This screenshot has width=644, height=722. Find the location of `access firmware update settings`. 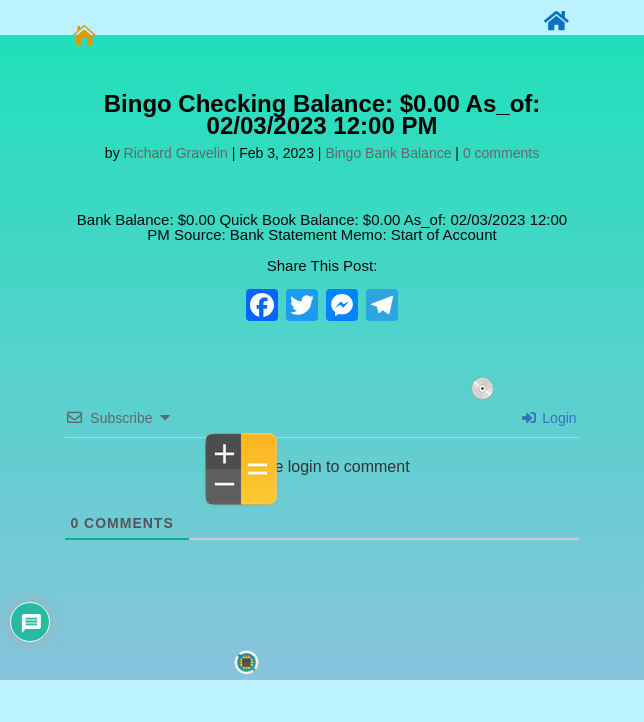

access firmware update settings is located at coordinates (246, 662).